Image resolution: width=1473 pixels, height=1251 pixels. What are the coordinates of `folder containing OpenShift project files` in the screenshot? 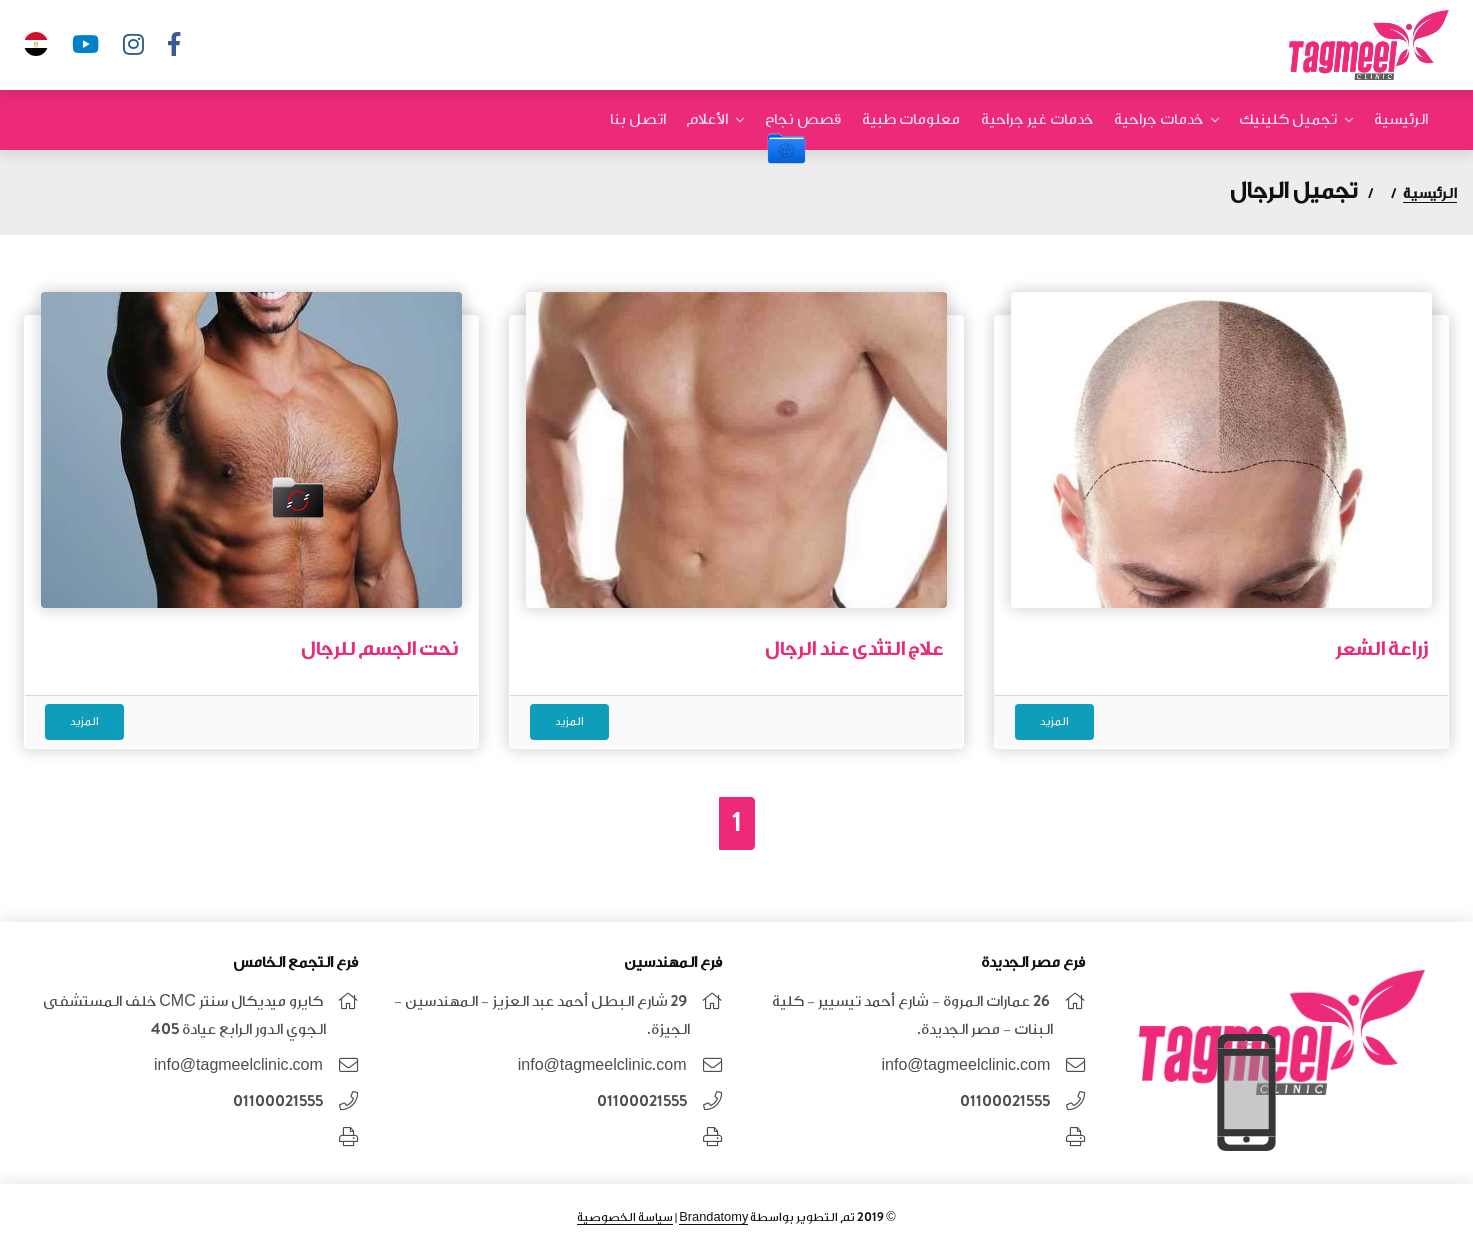 It's located at (298, 499).